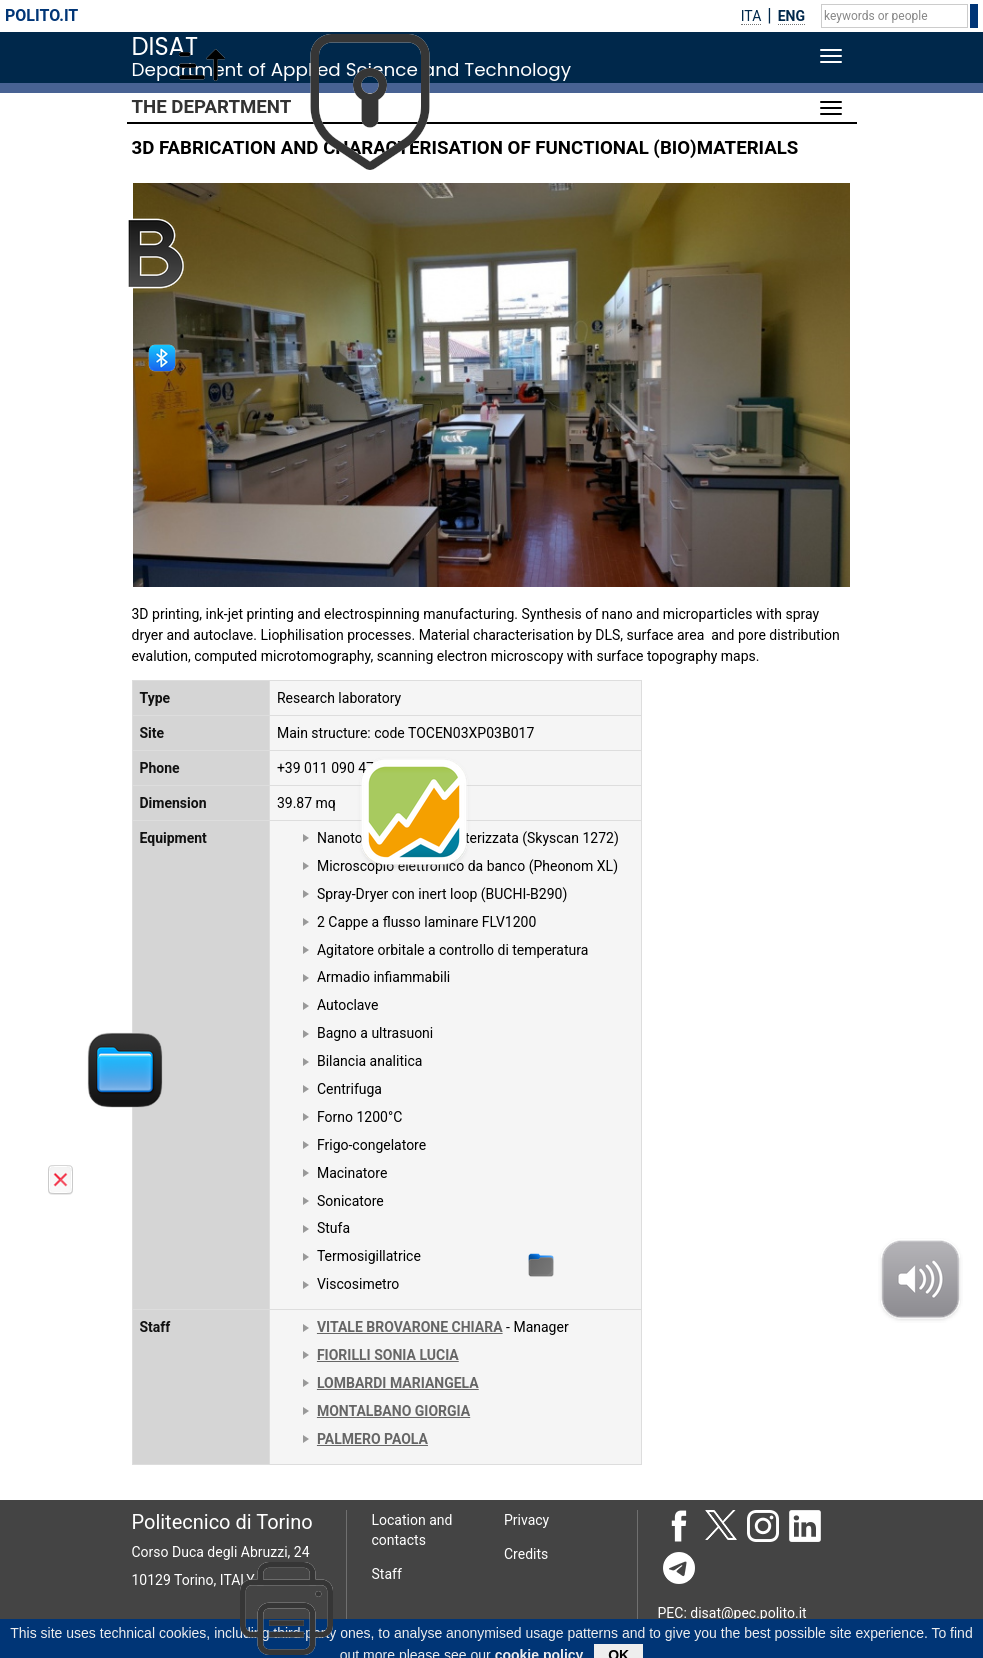 The width and height of the screenshot is (983, 1658). What do you see at coordinates (162, 358) in the screenshot?
I see `toggle bluetooth on or off` at bounding box center [162, 358].